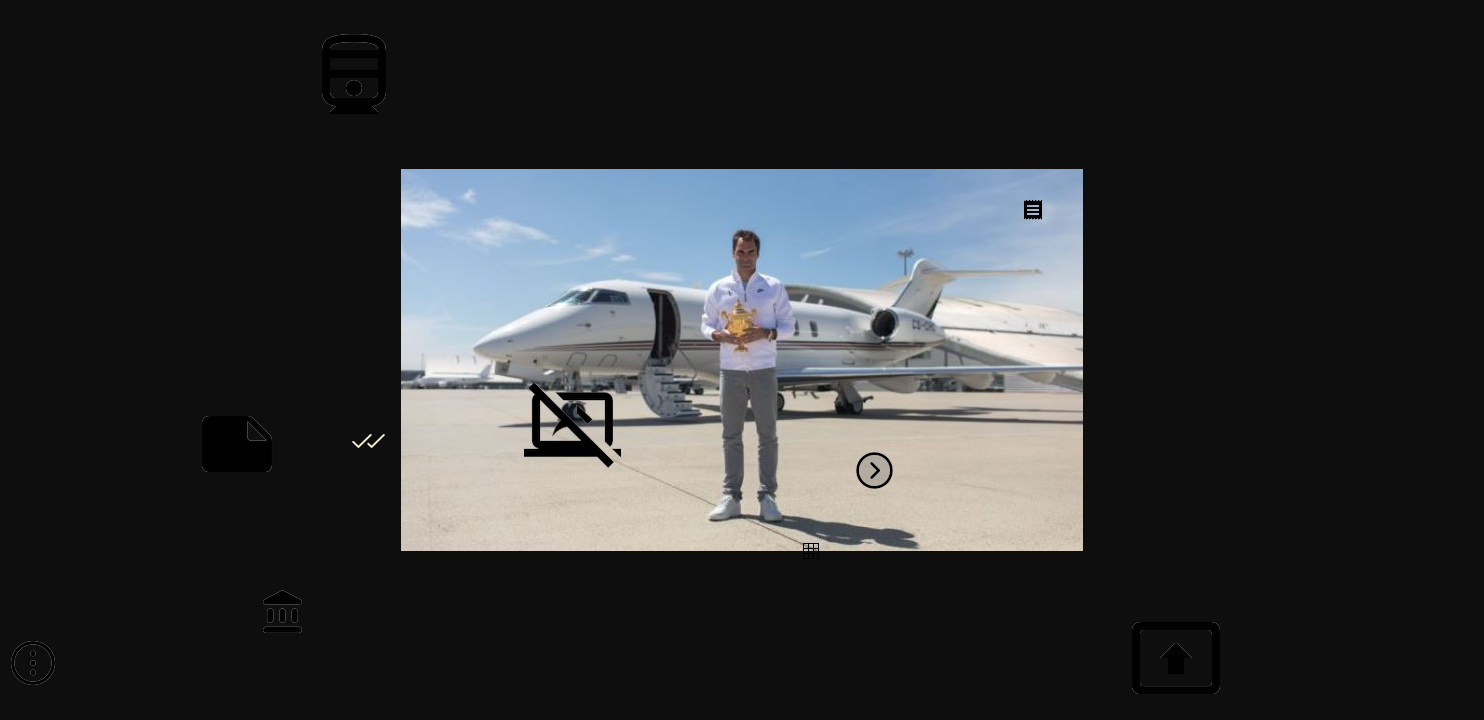 The image size is (1484, 720). Describe the element at coordinates (283, 612) in the screenshot. I see `access bank or financial account` at that location.